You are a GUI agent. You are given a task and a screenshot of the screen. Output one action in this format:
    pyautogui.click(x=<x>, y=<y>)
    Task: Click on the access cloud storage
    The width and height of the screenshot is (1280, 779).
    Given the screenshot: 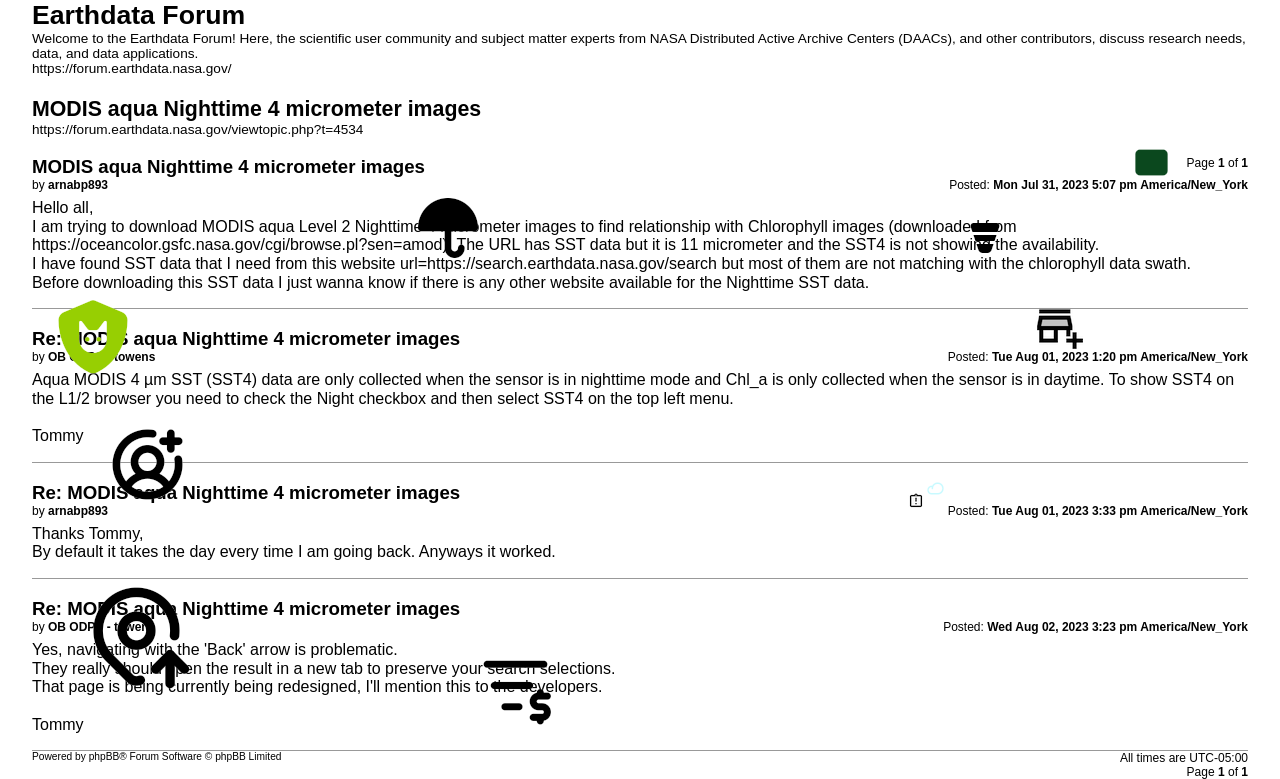 What is the action you would take?
    pyautogui.click(x=935, y=488)
    